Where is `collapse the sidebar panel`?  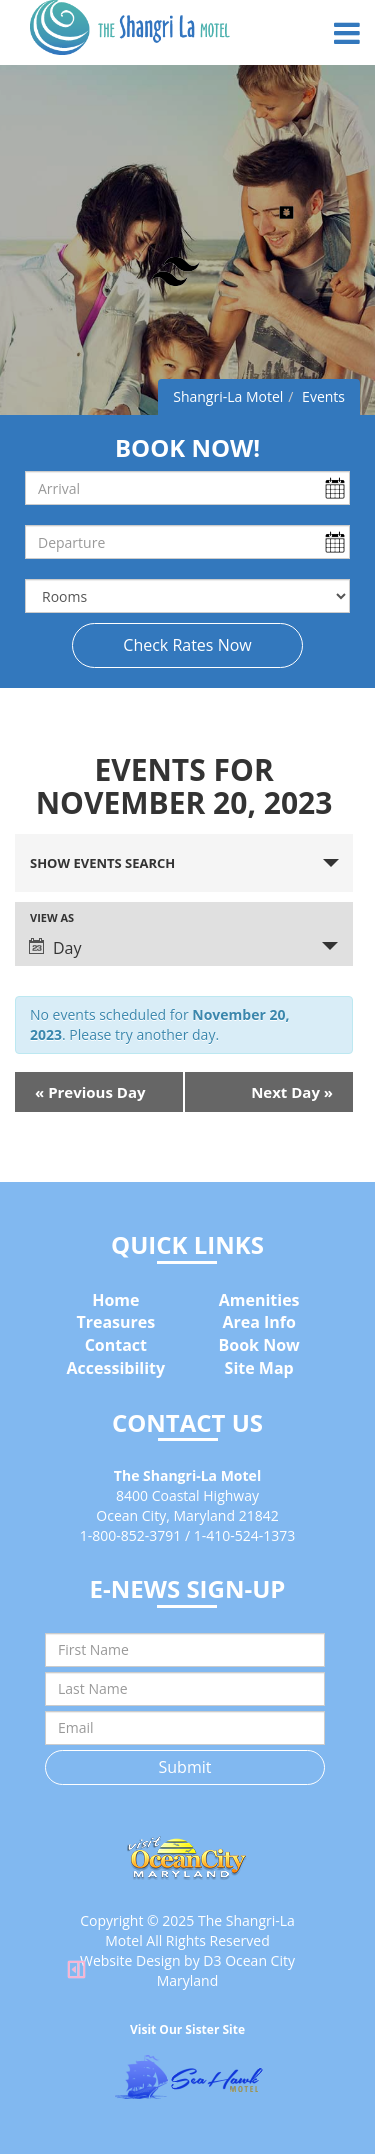 collapse the sidebar panel is located at coordinates (76, 1969).